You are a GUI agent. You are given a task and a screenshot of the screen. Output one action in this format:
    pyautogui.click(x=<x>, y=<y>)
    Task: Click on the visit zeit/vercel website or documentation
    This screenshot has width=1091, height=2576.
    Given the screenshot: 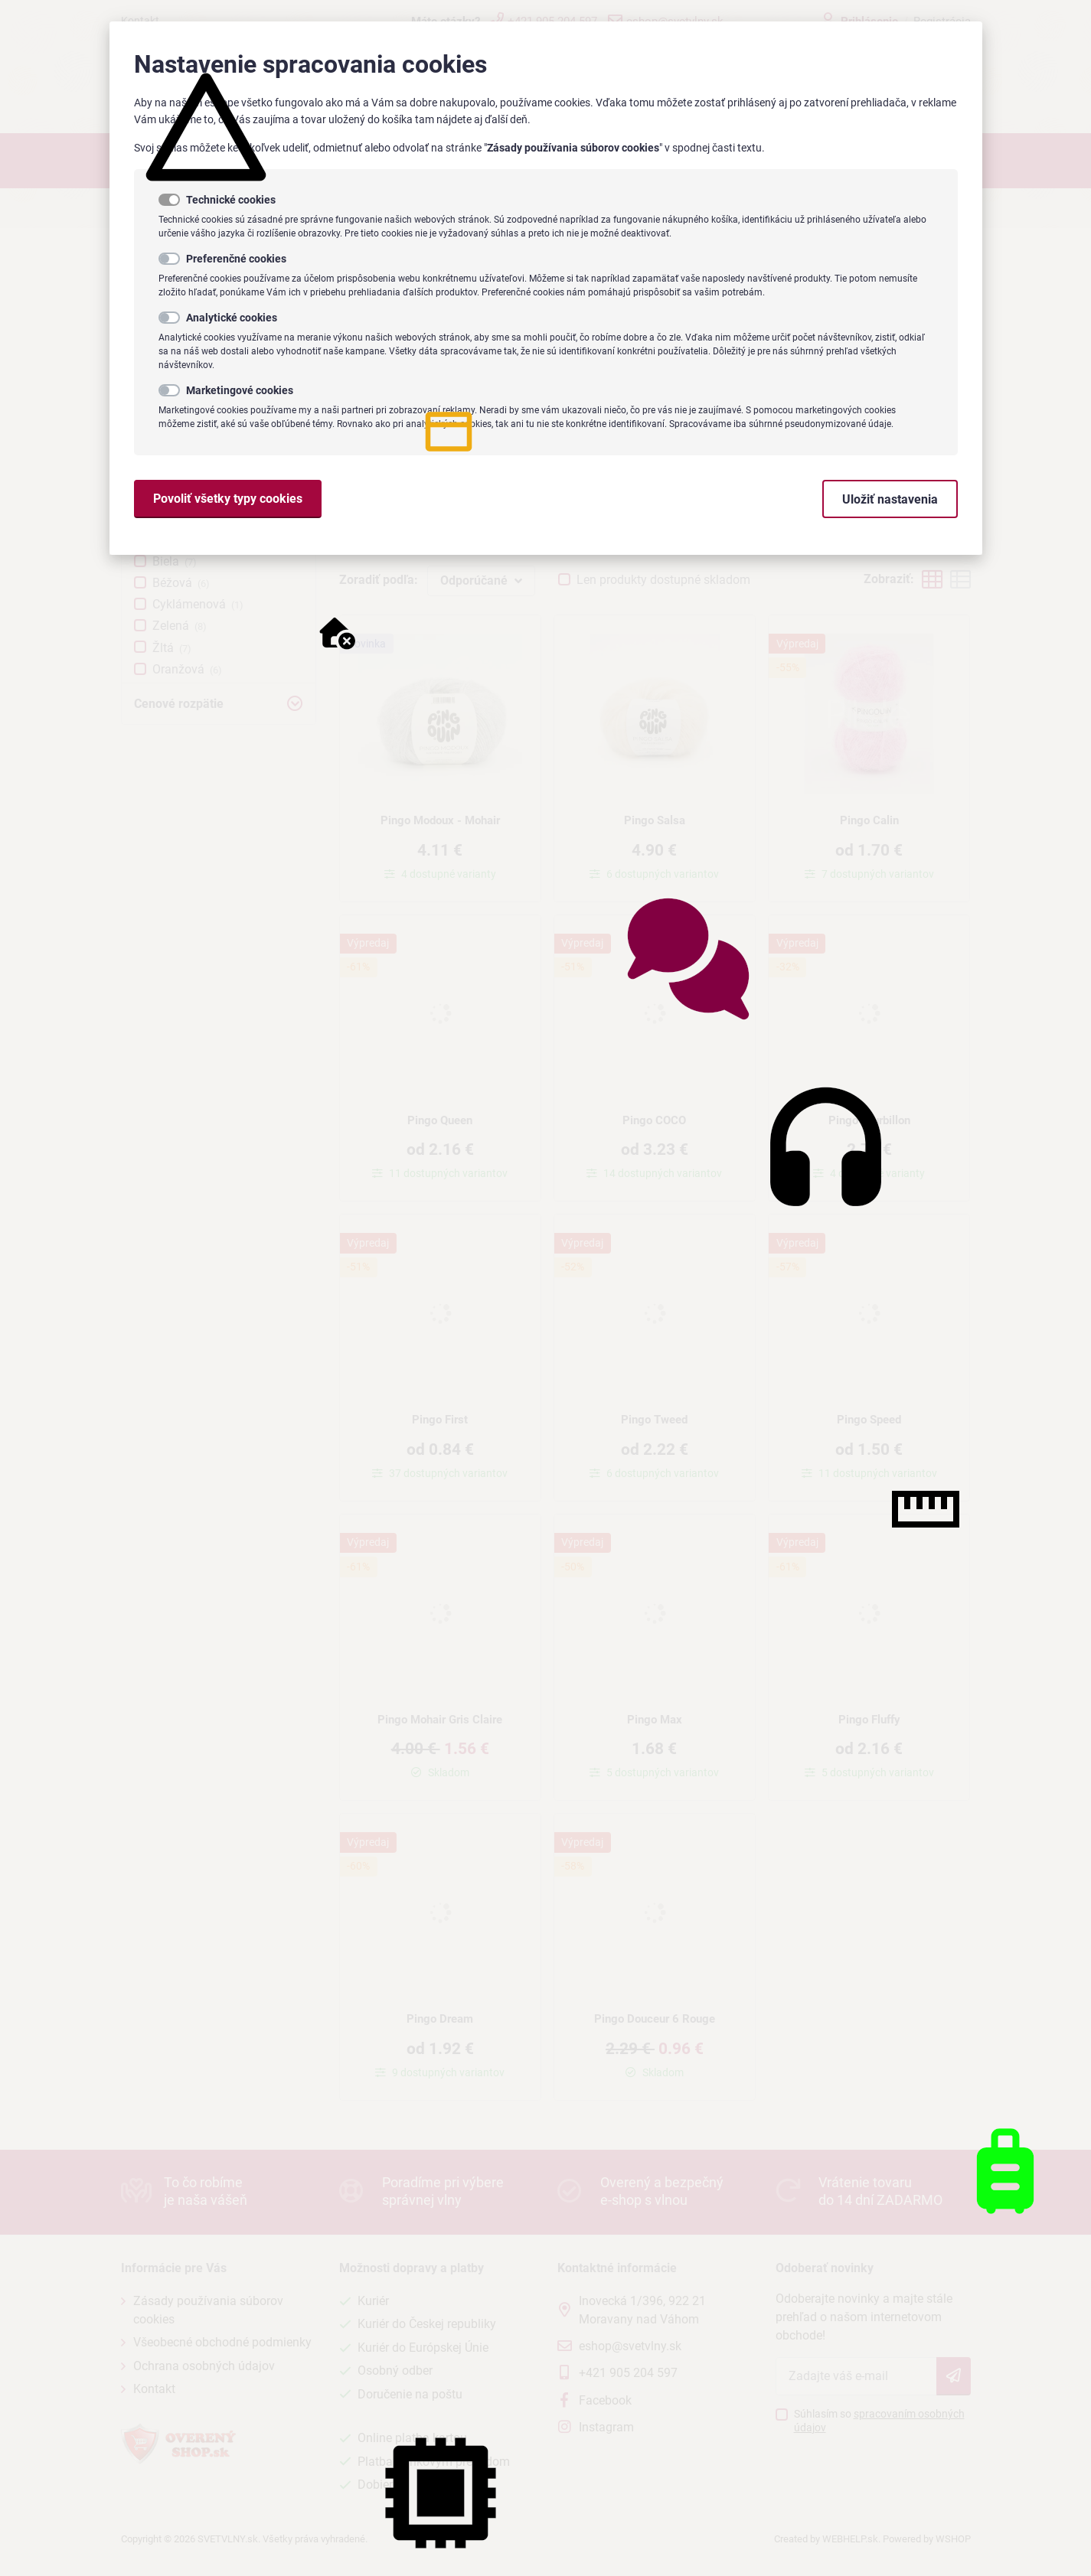 What is the action you would take?
    pyautogui.click(x=206, y=127)
    